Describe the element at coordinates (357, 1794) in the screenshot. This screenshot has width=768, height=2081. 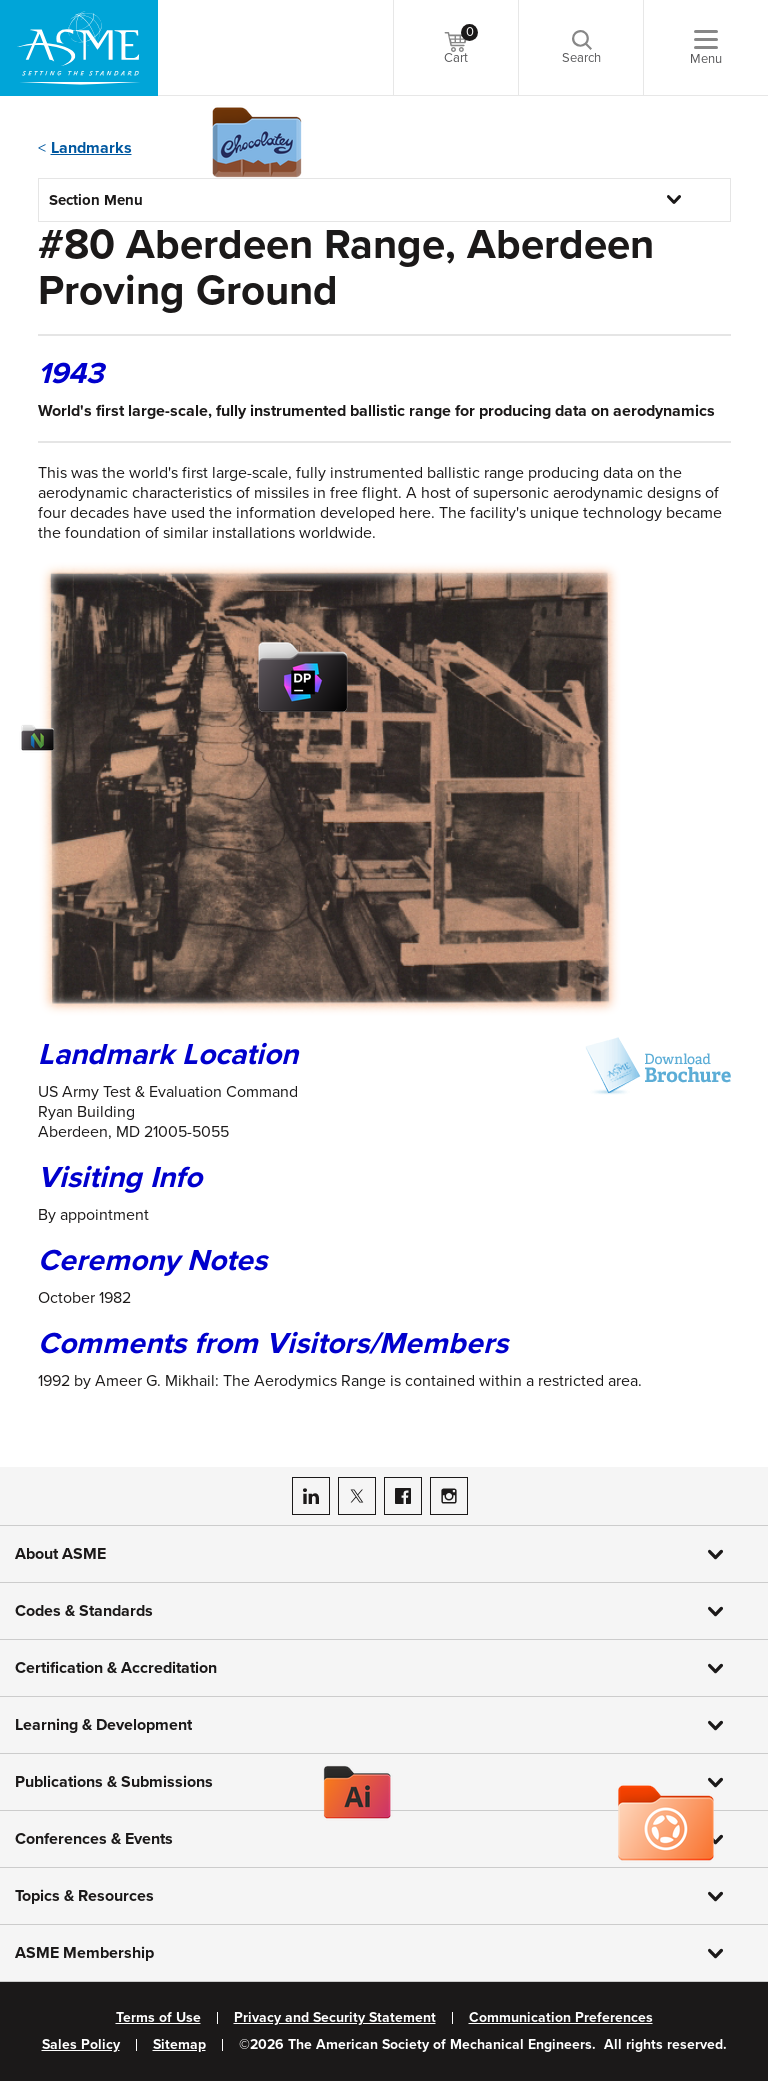
I see `open folder containing Adobe Illustrator files` at that location.